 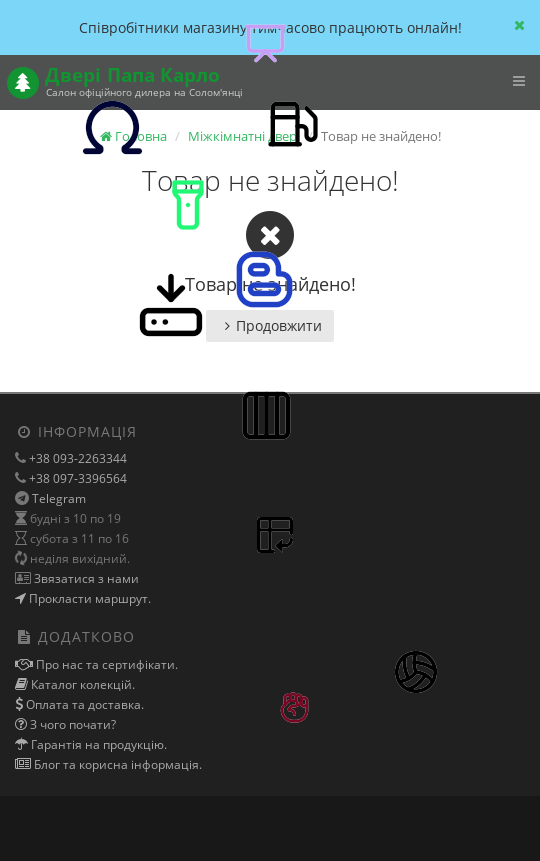 What do you see at coordinates (112, 127) in the screenshot?
I see `represents the omega symbol in mathematical or scientific contexts` at bounding box center [112, 127].